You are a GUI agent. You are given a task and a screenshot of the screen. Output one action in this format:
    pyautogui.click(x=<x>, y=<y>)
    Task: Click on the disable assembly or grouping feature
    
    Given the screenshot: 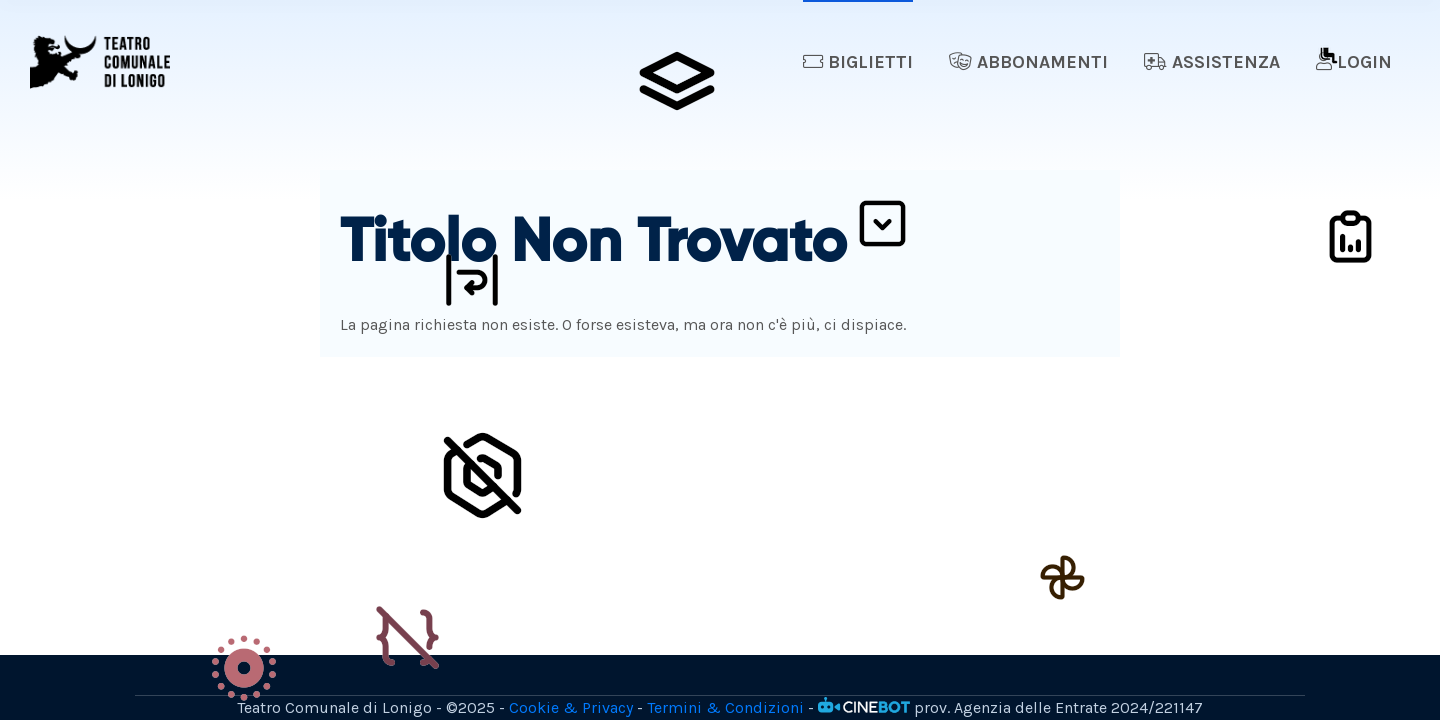 What is the action you would take?
    pyautogui.click(x=482, y=475)
    